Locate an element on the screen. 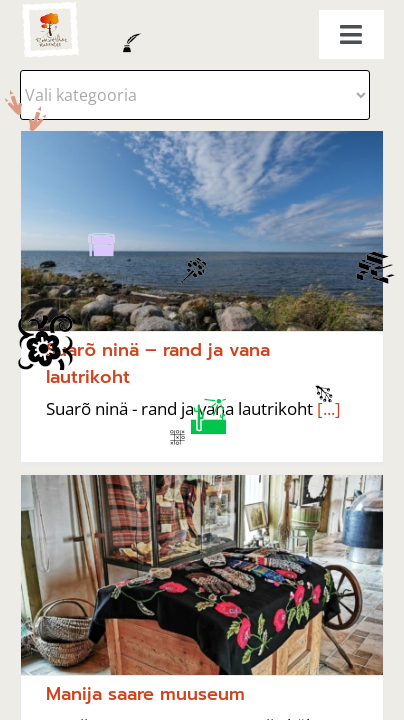 The width and height of the screenshot is (404, 720). play tic-tac-toe game is located at coordinates (177, 437).